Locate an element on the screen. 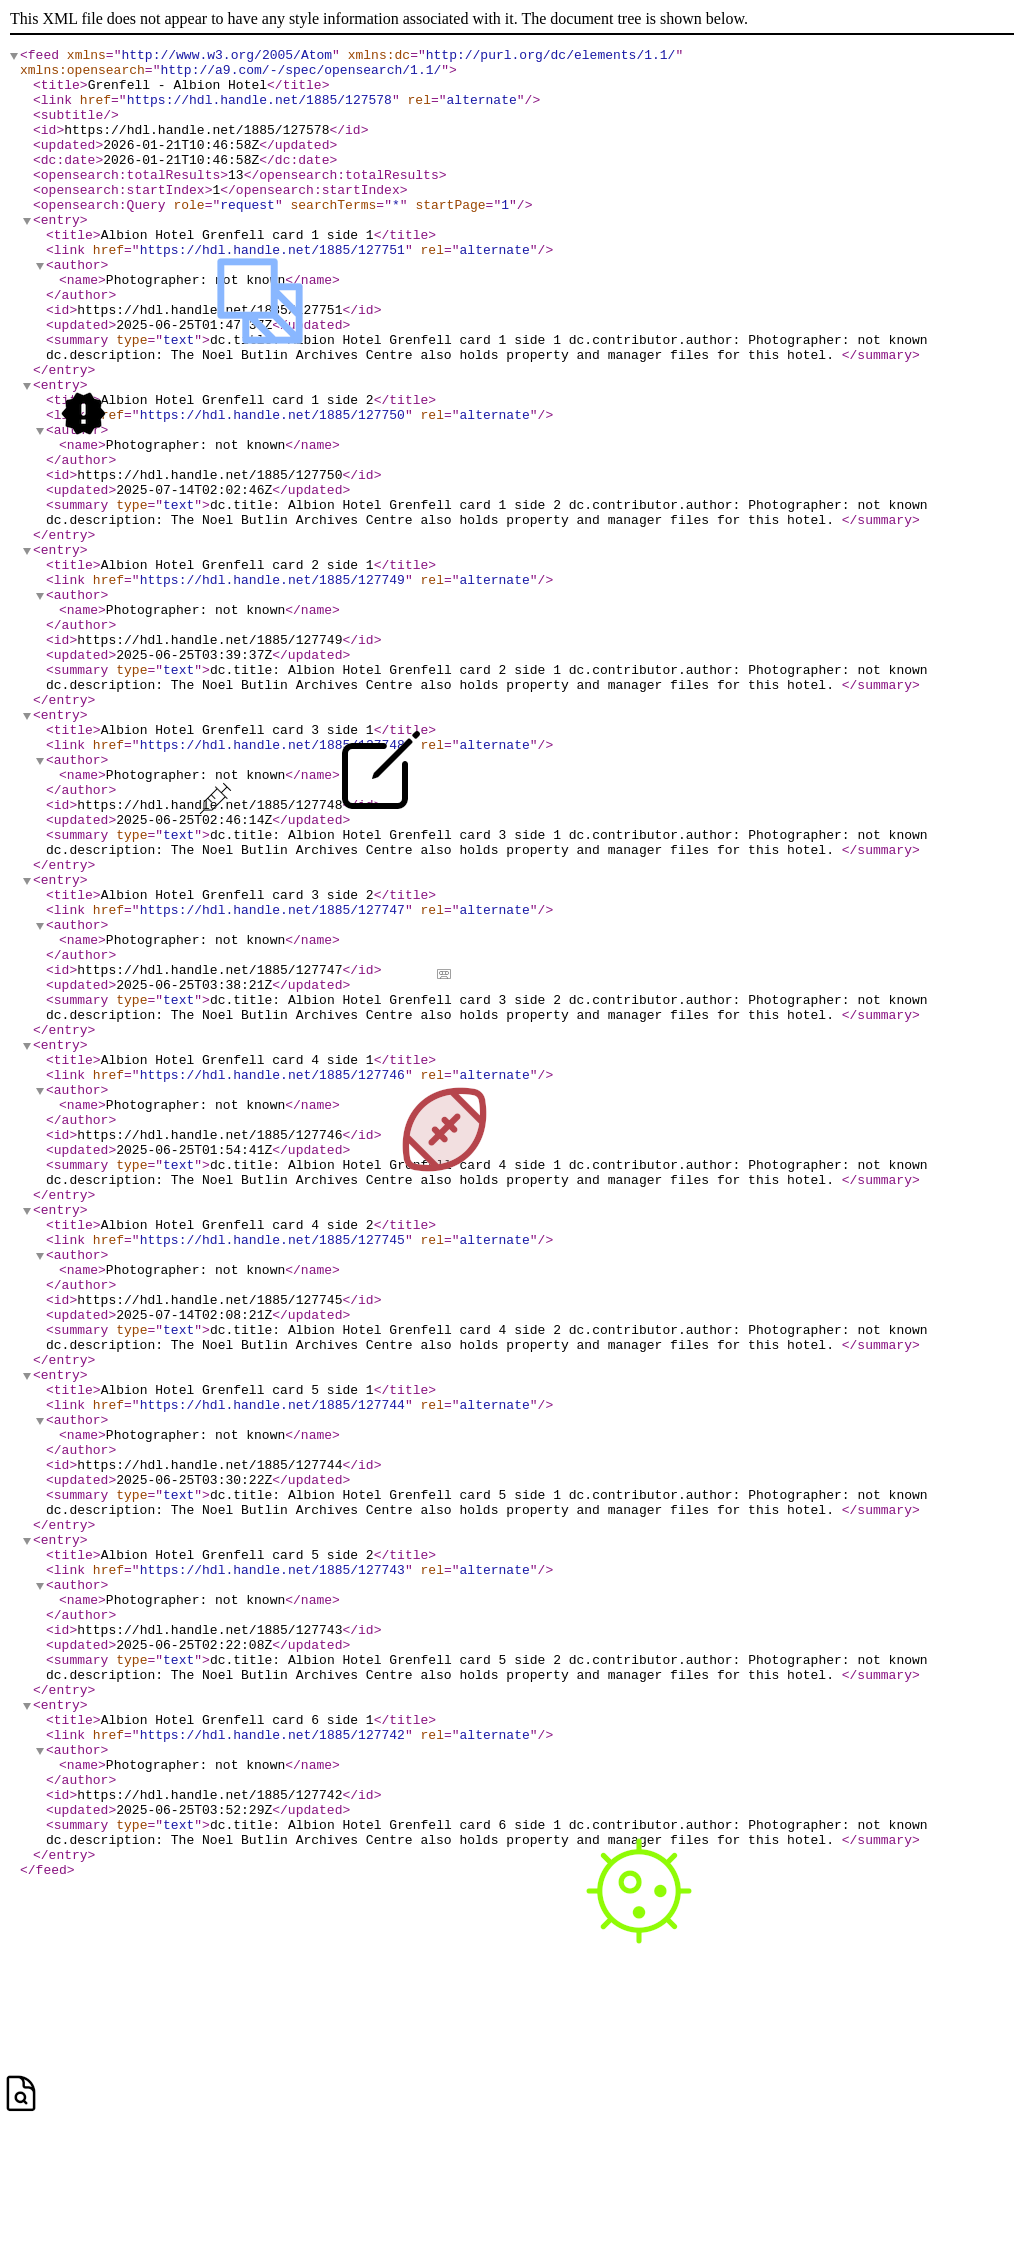 The width and height of the screenshot is (1024, 2244). view football scores or updates is located at coordinates (444, 1129).